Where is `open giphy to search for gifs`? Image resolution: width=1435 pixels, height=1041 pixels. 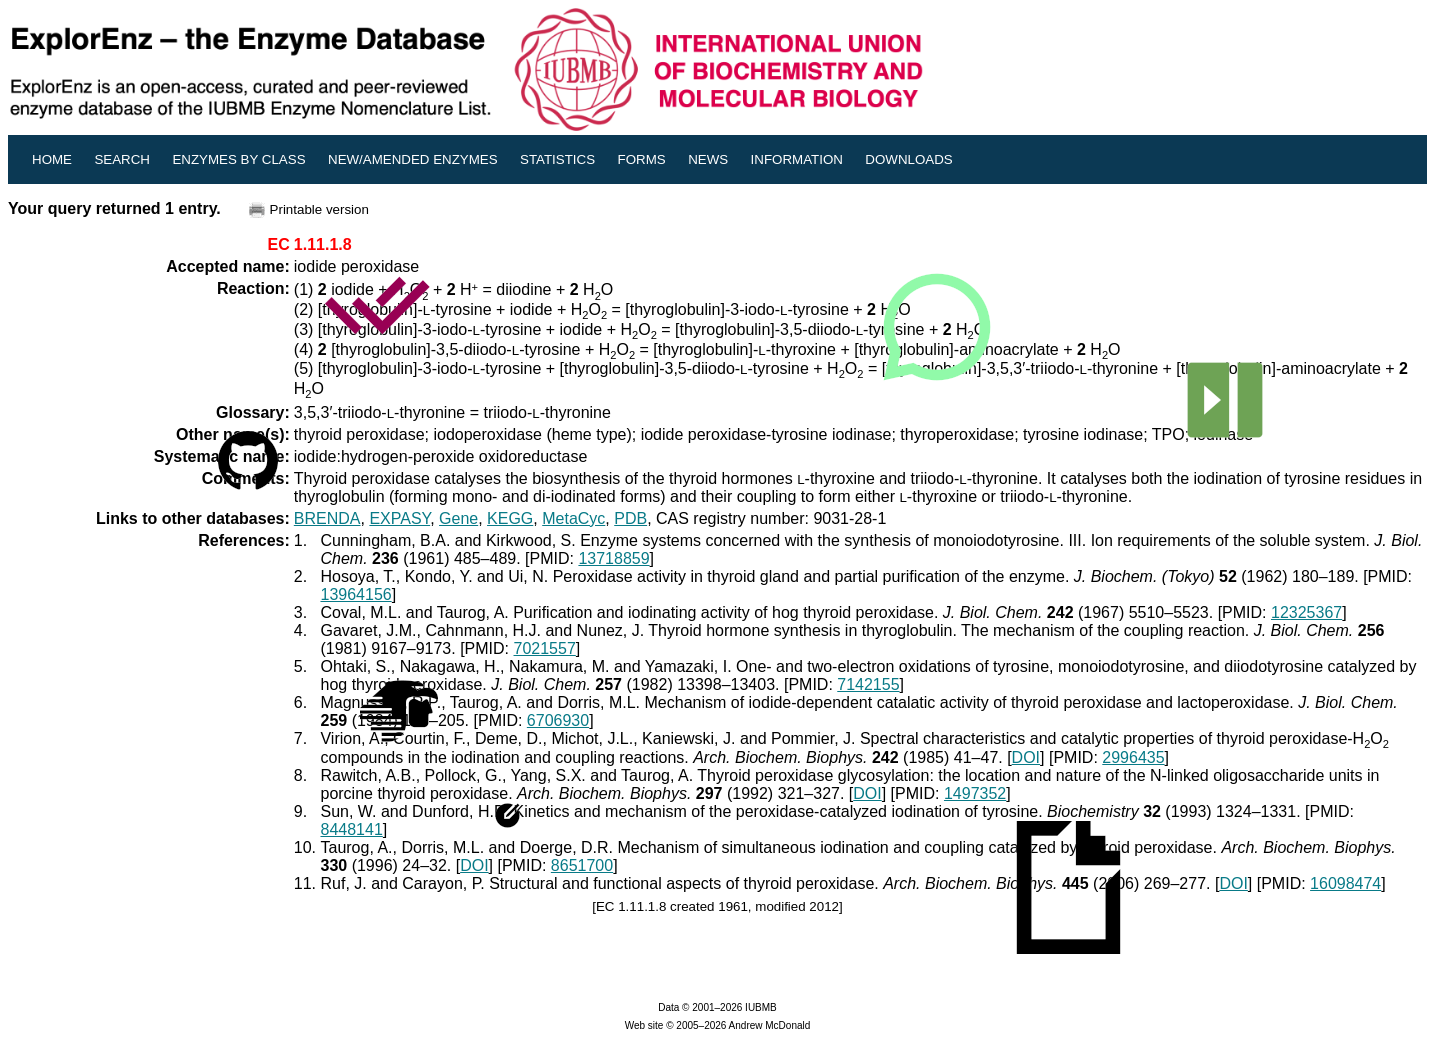 open giphy to search for gifs is located at coordinates (1068, 887).